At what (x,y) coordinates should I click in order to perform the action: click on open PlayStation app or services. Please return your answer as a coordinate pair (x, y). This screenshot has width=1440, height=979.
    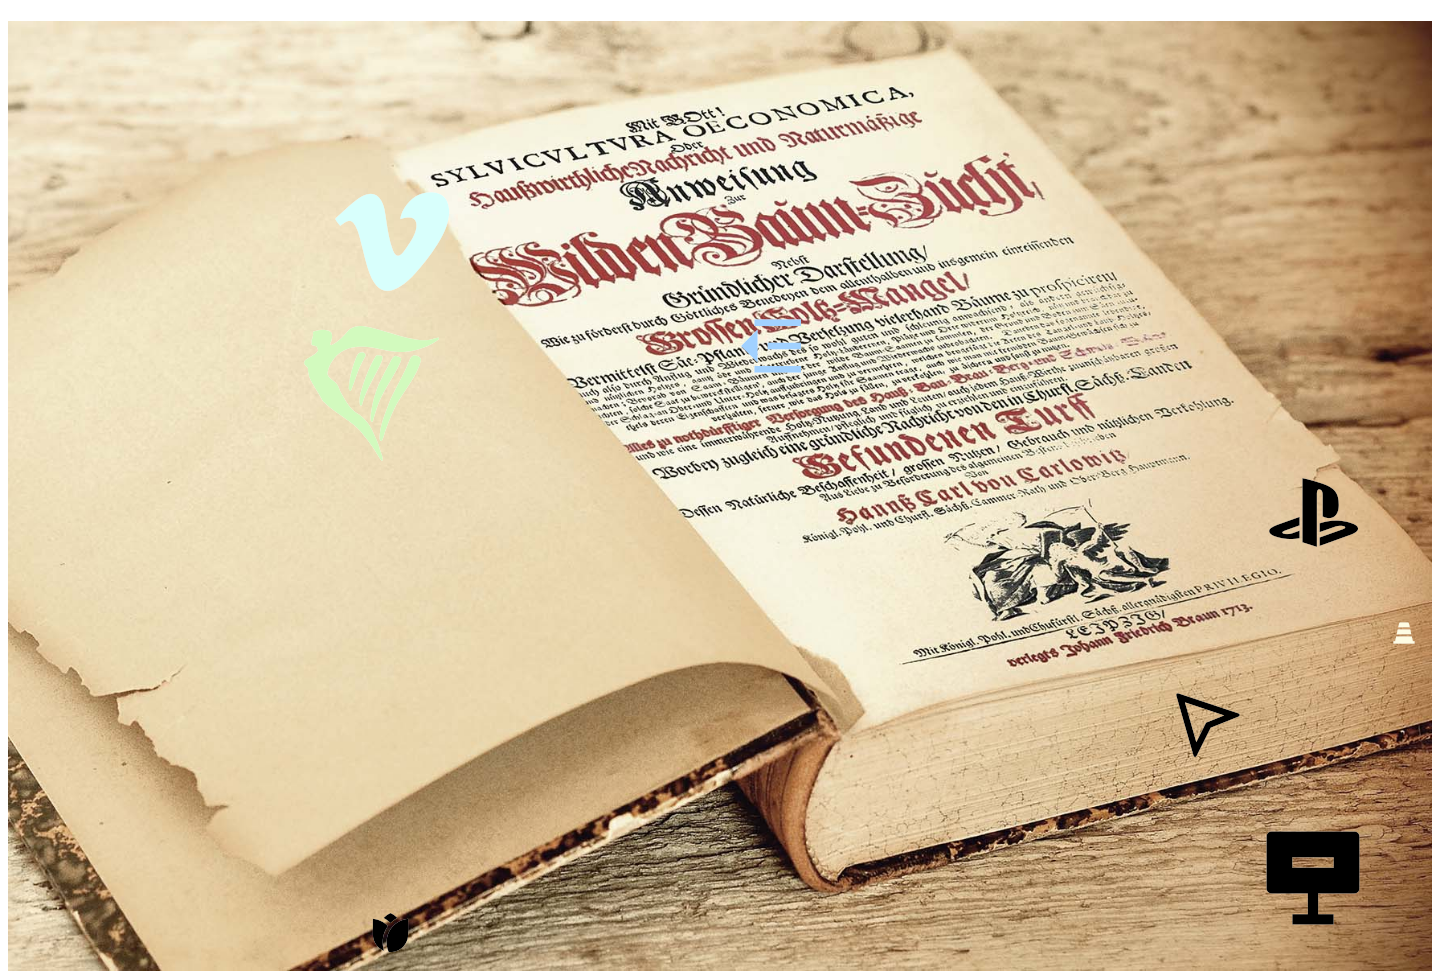
    Looking at the image, I should click on (1314, 510).